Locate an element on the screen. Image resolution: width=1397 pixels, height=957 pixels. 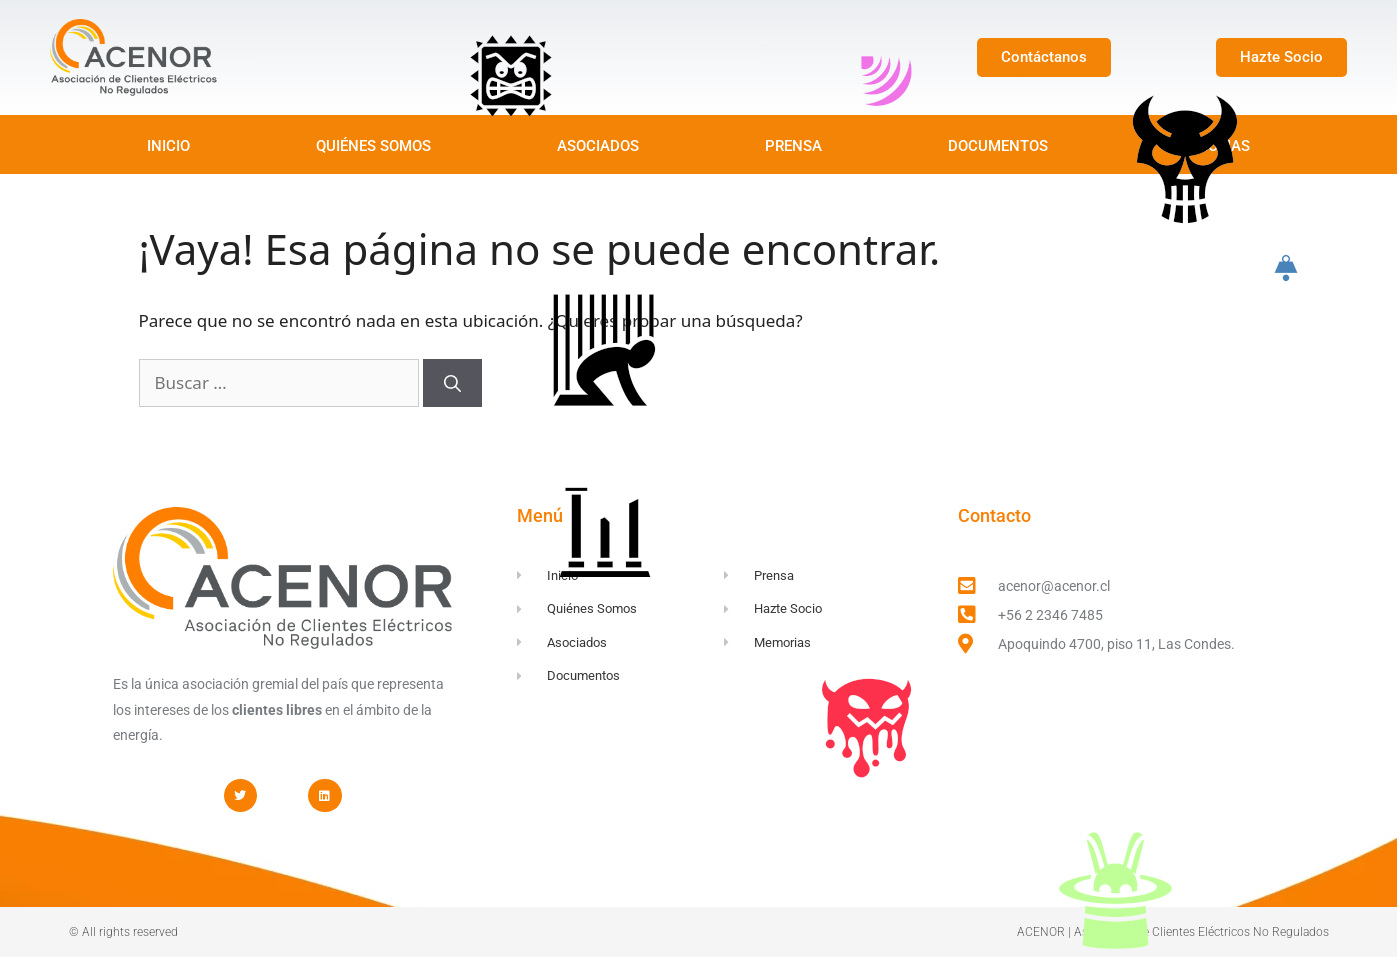
thwomp enemy character from super mario games is located at coordinates (511, 76).